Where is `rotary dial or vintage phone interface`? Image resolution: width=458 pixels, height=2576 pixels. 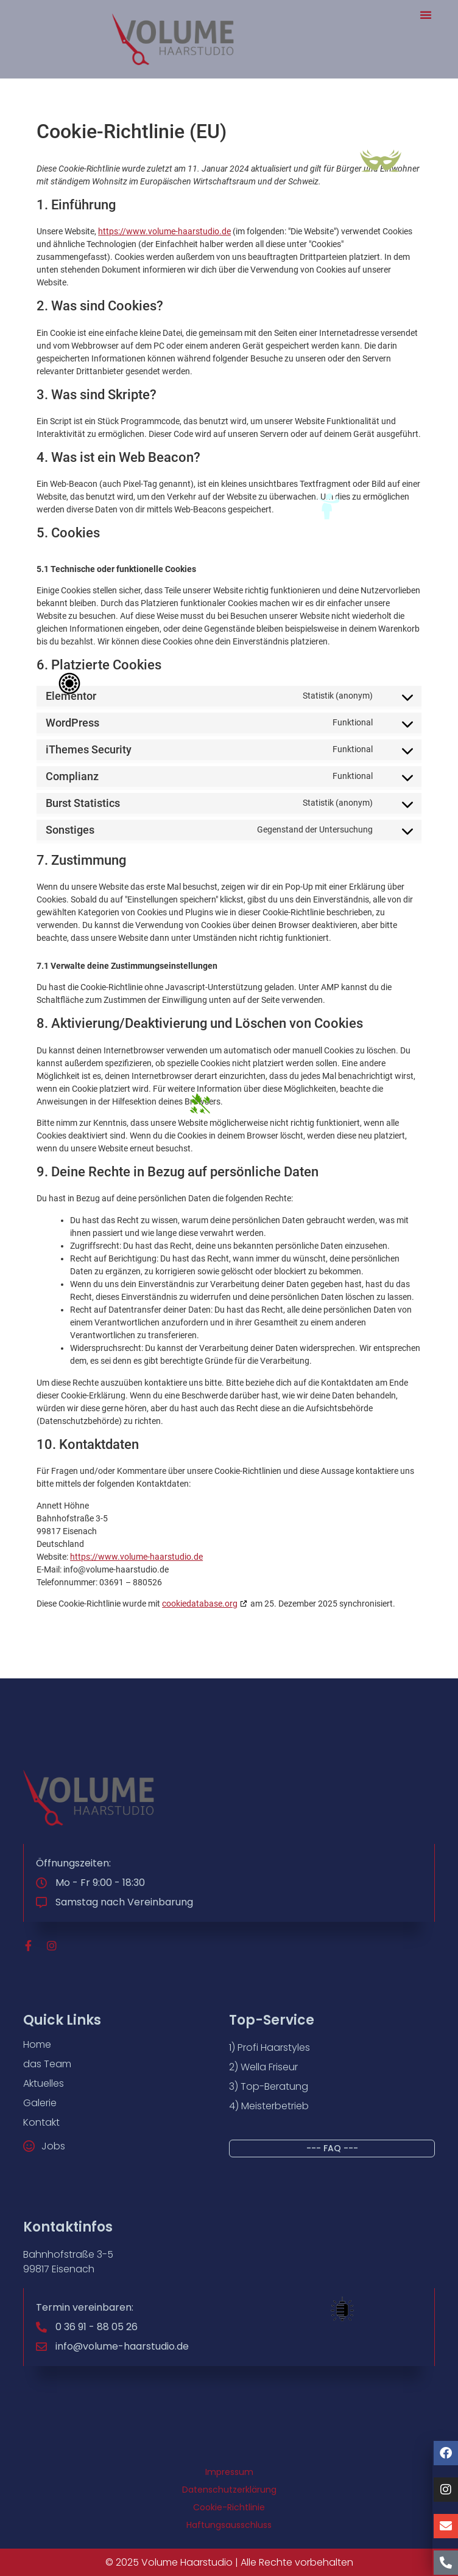
rotary dial or vintage phone interface is located at coordinates (69, 683).